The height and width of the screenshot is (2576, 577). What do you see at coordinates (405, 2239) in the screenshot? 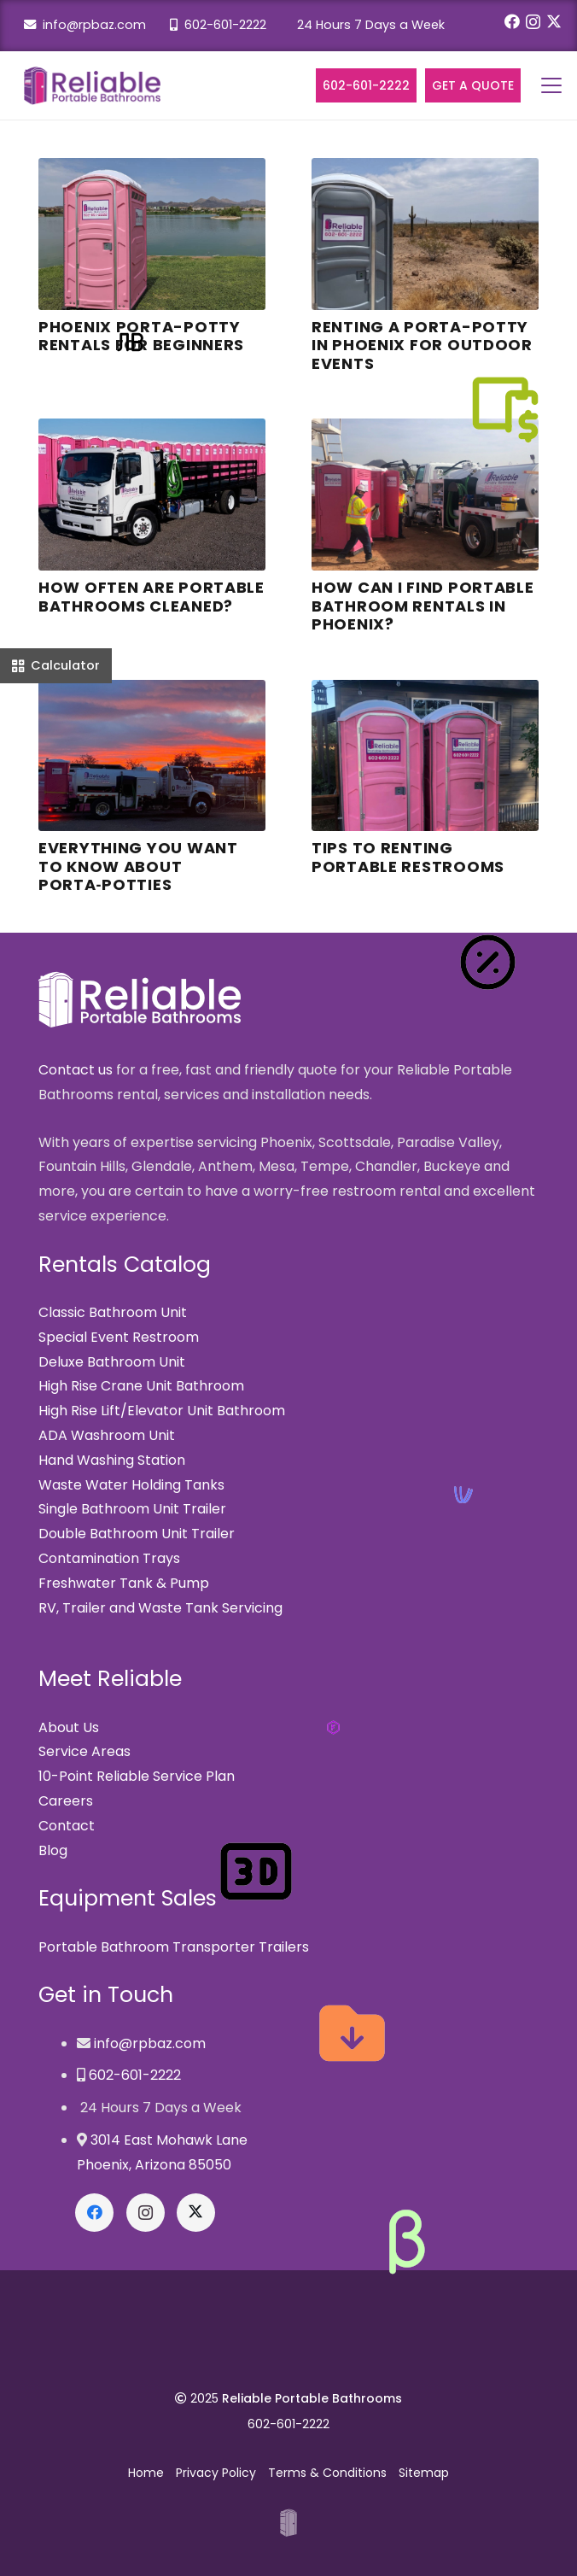
I see `indicates a feature in beta testing phase` at bounding box center [405, 2239].